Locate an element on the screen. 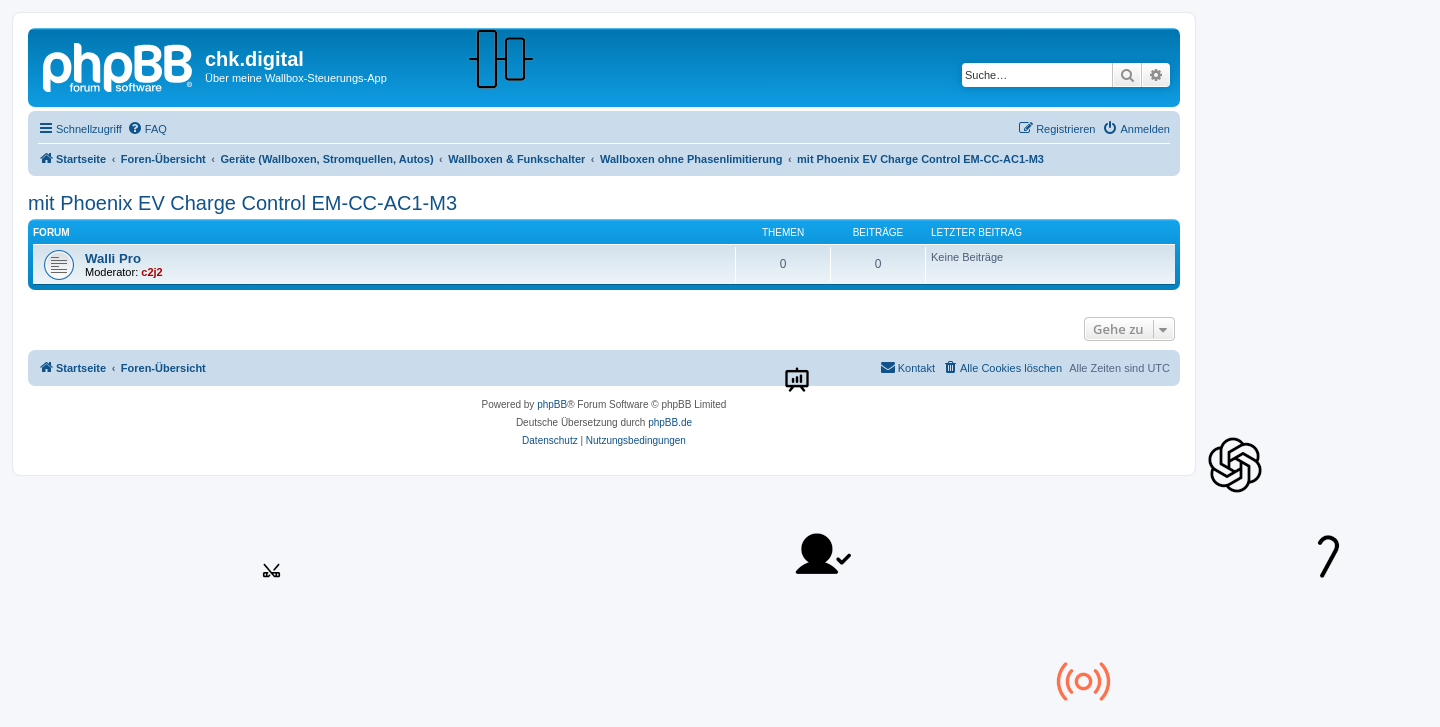 This screenshot has height=727, width=1440. accessibility support or mobility assistance is located at coordinates (1328, 556).